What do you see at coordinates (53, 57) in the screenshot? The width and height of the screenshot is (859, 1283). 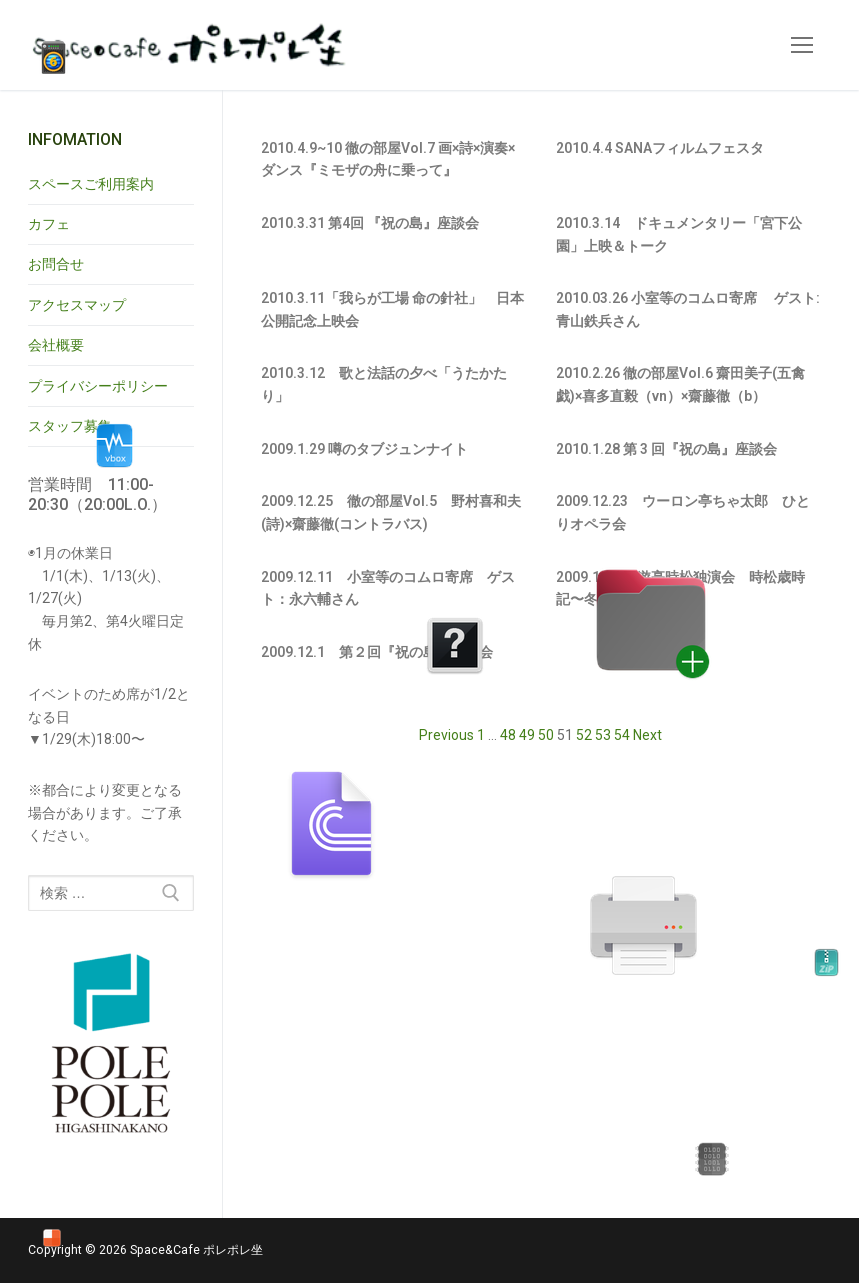 I see `access RAID 6 storage configuration` at bounding box center [53, 57].